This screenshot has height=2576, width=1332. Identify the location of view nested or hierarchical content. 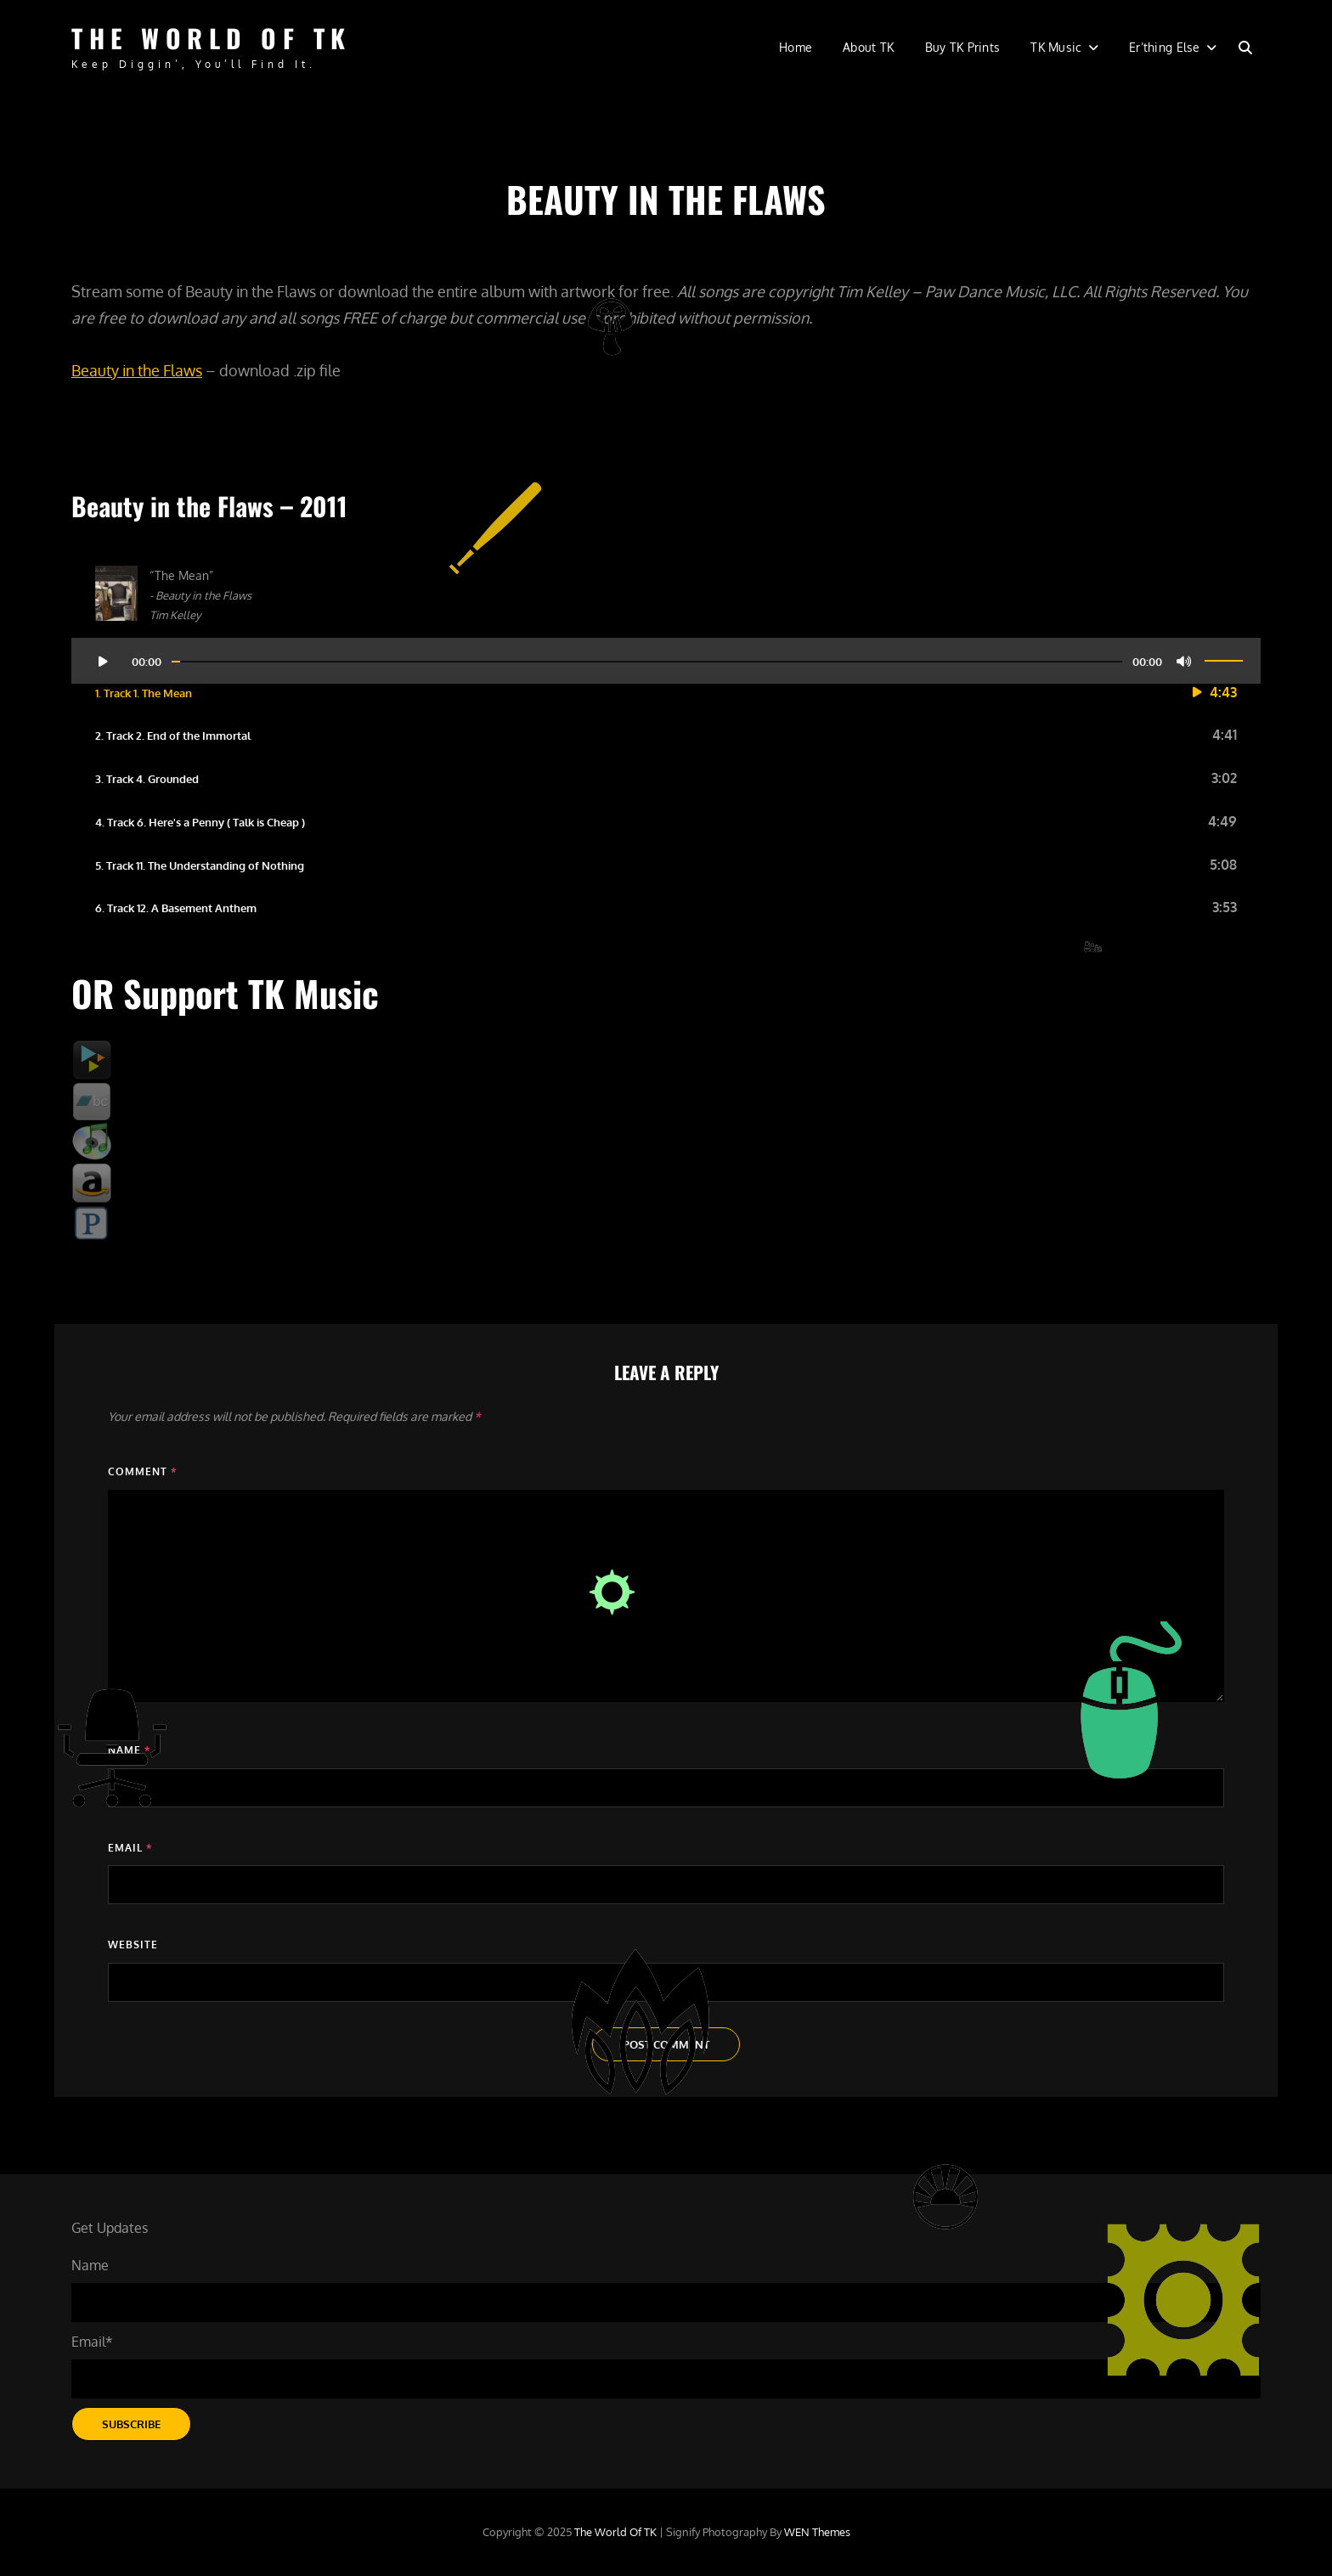
(1092, 946).